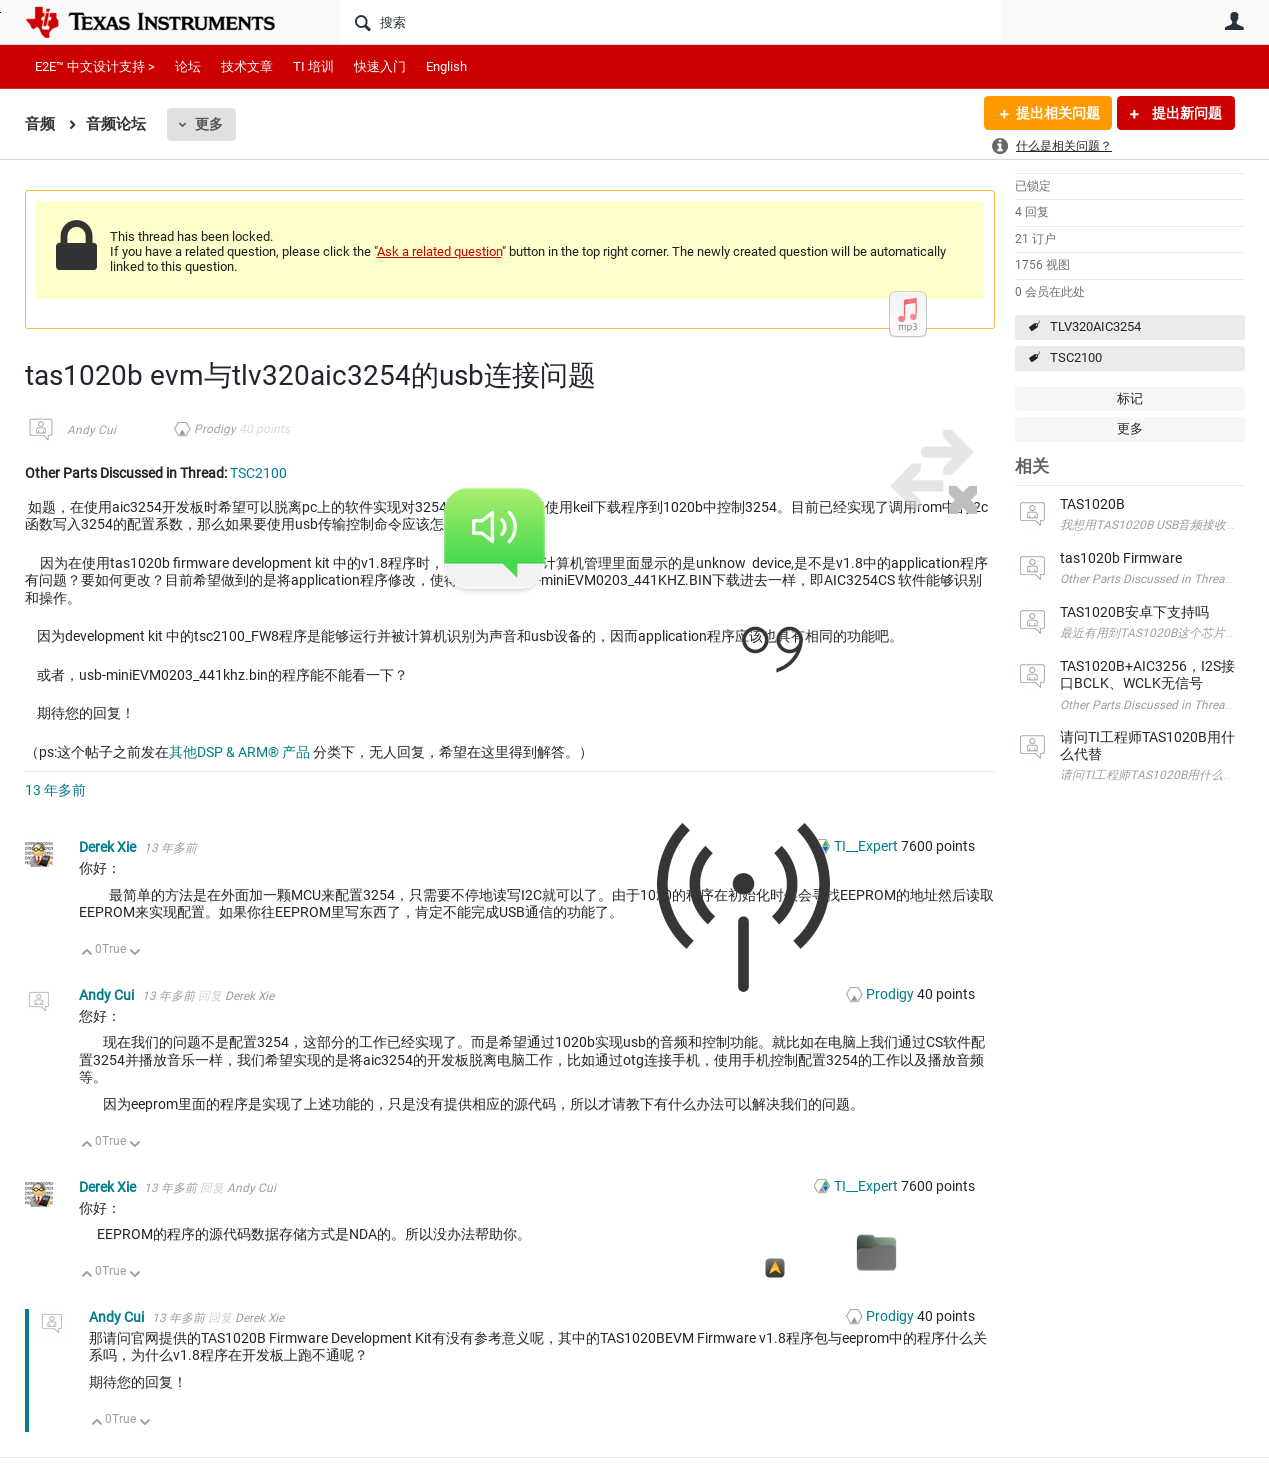 This screenshot has height=1478, width=1269. I want to click on indicates cellular network signal strength, so click(743, 905).